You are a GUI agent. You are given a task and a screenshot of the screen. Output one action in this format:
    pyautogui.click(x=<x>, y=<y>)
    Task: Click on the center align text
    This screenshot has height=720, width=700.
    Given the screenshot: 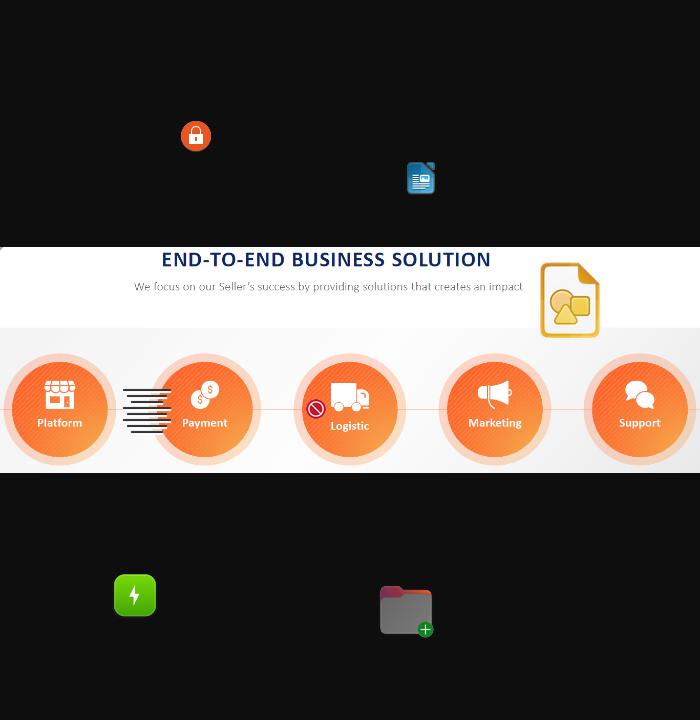 What is the action you would take?
    pyautogui.click(x=147, y=412)
    